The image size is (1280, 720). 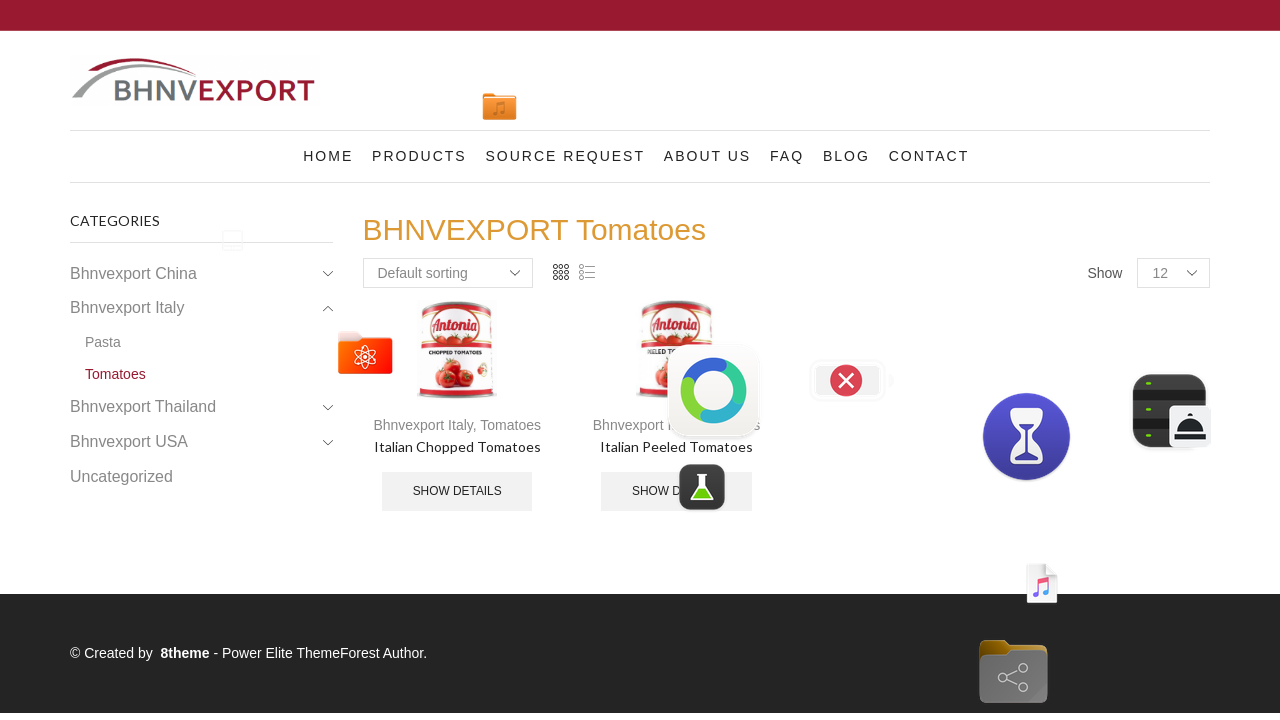 I want to click on touchpad is currently enabled, so click(x=232, y=240).